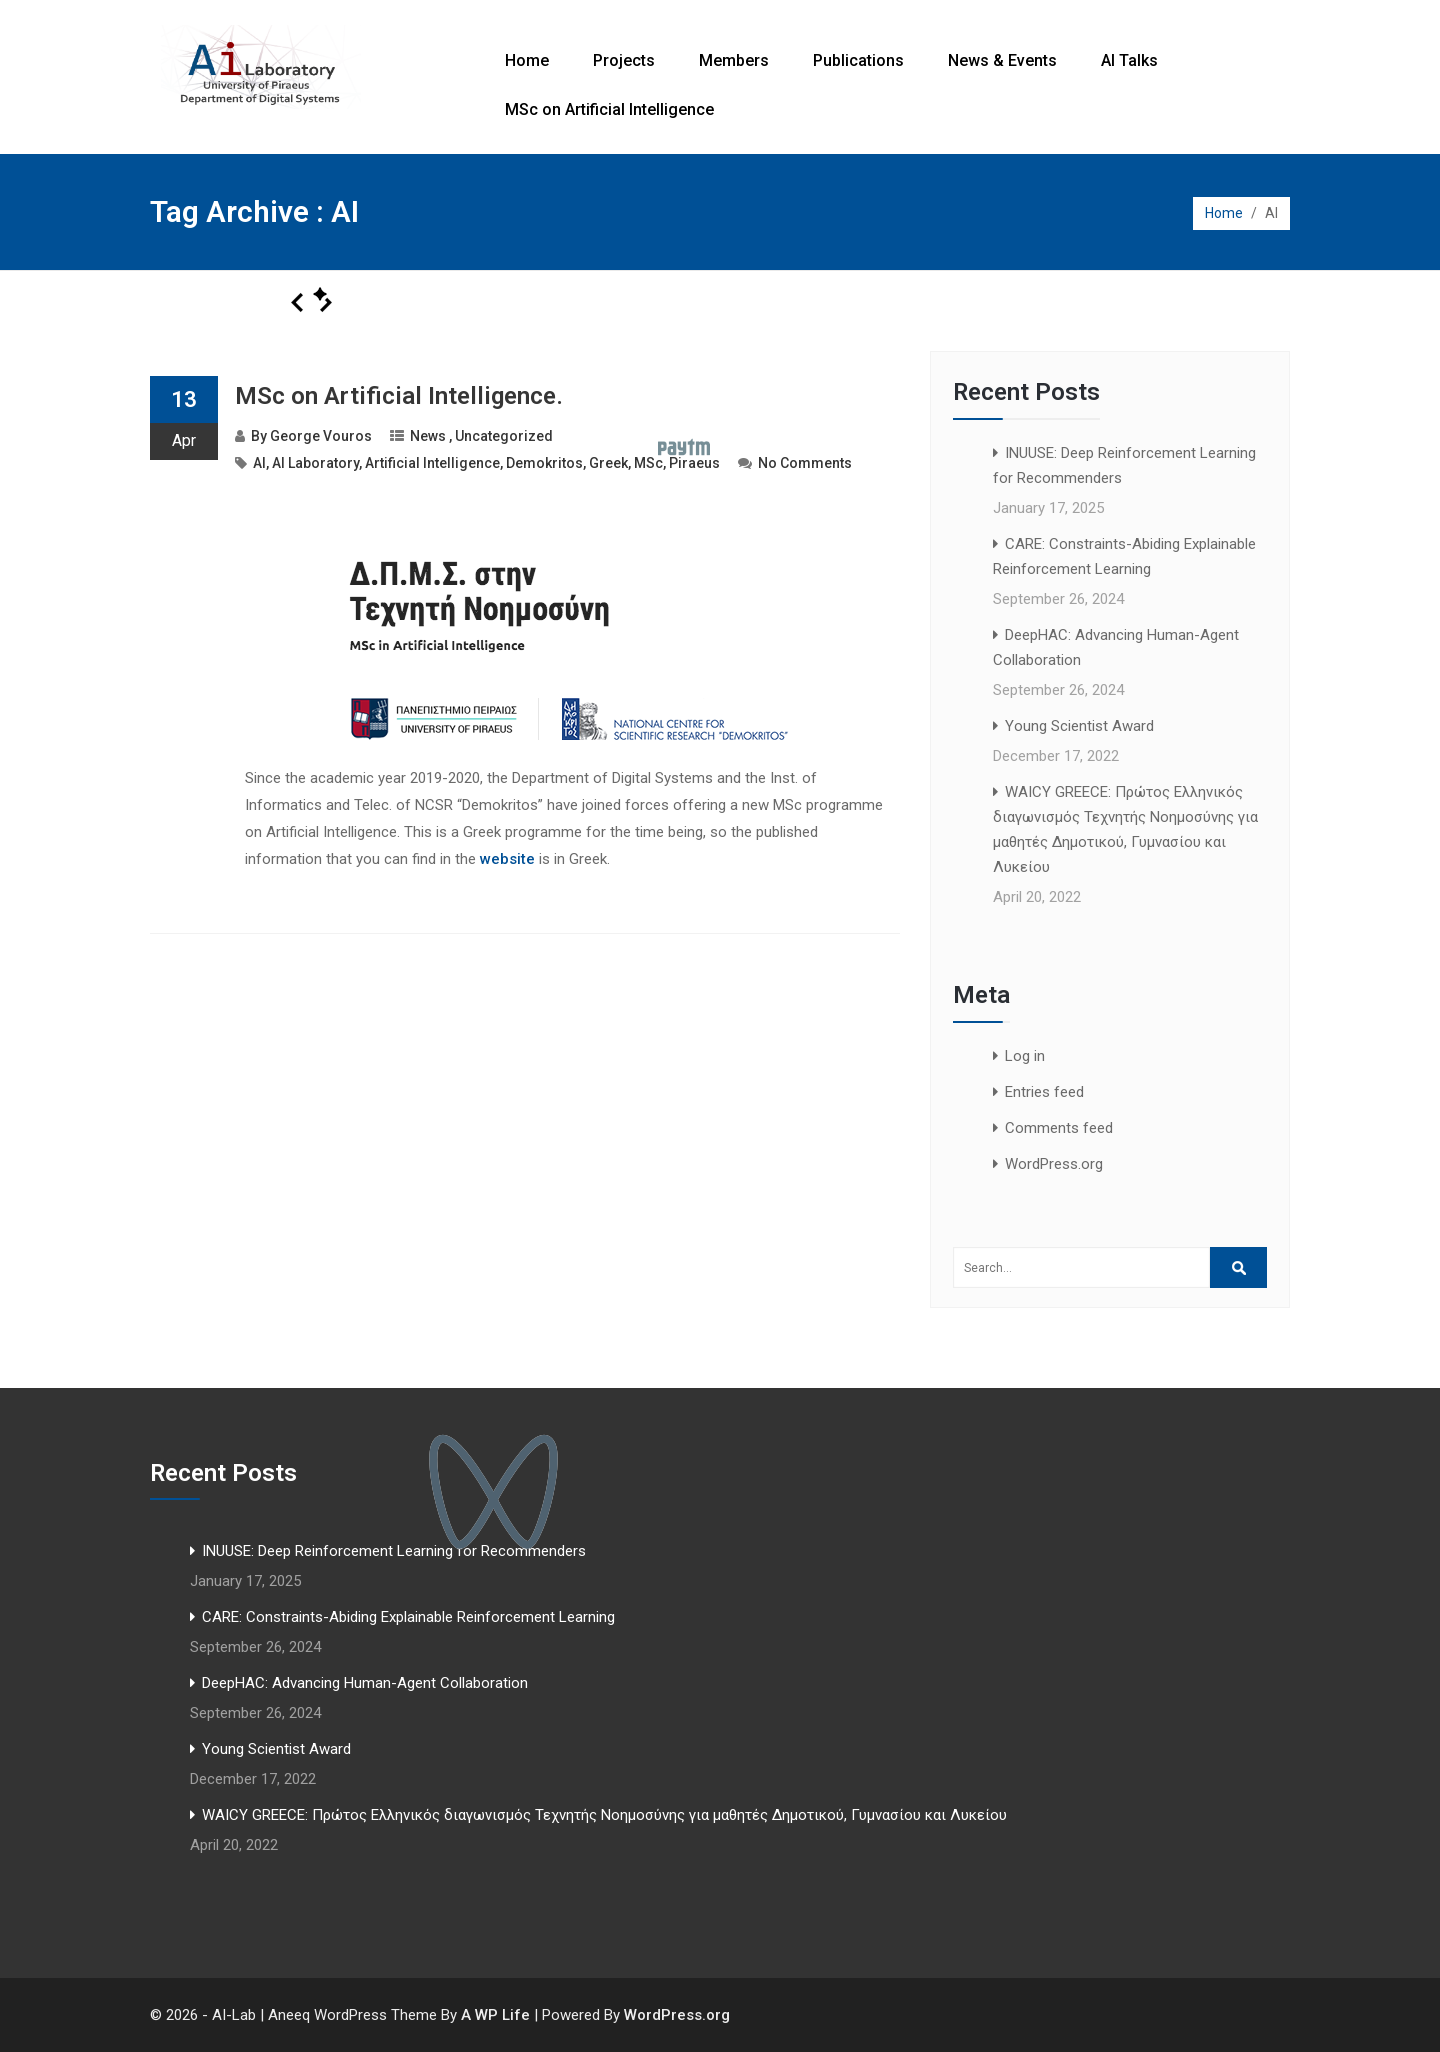 Image resolution: width=1440 pixels, height=2052 pixels. I want to click on open wechat channels, so click(493, 1491).